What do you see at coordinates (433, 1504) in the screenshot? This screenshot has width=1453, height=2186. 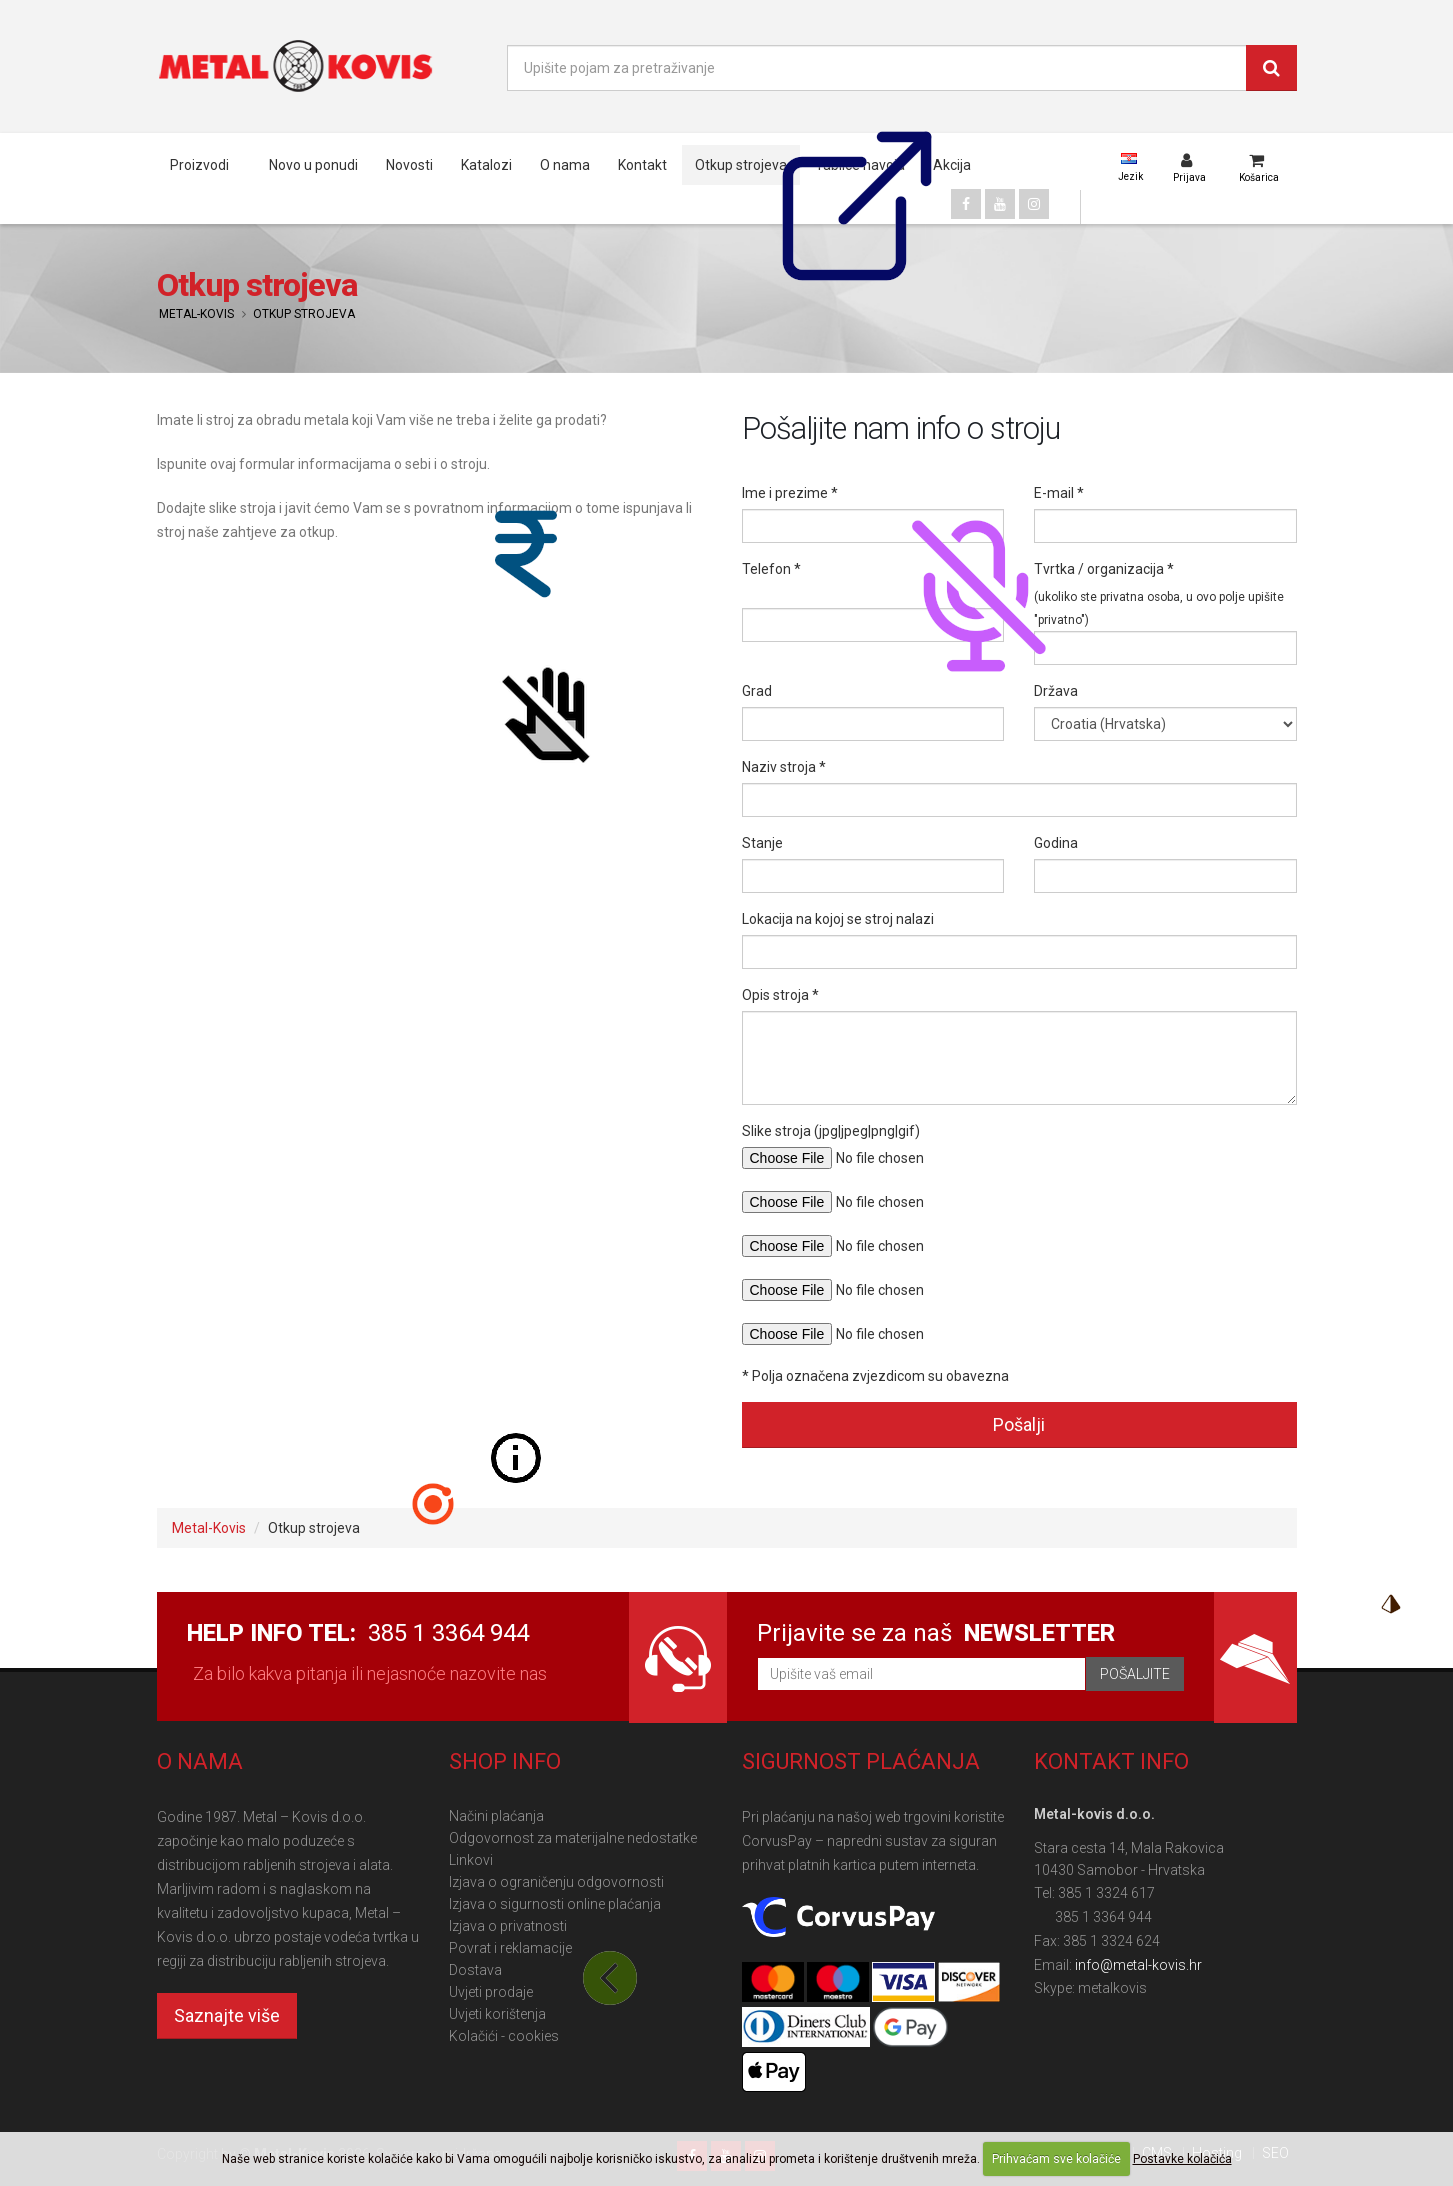 I see `ionic framework logo` at bounding box center [433, 1504].